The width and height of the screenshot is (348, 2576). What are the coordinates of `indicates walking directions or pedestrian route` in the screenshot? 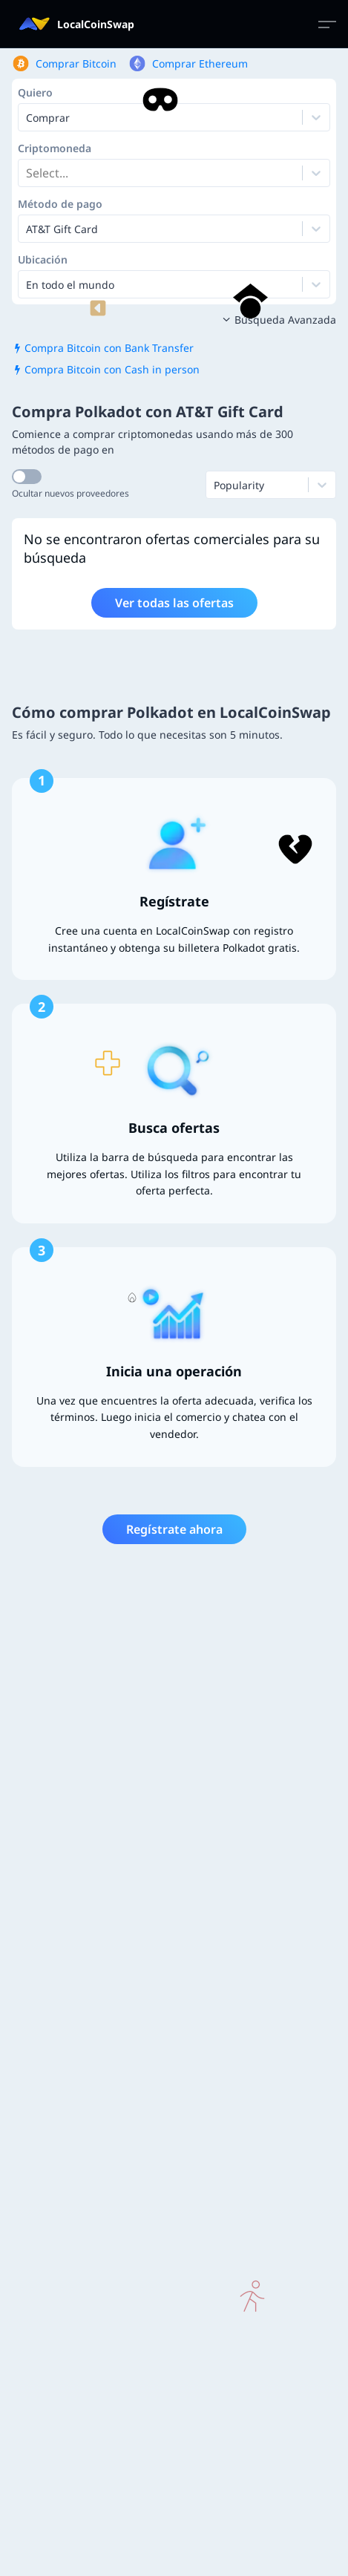 It's located at (252, 2296).